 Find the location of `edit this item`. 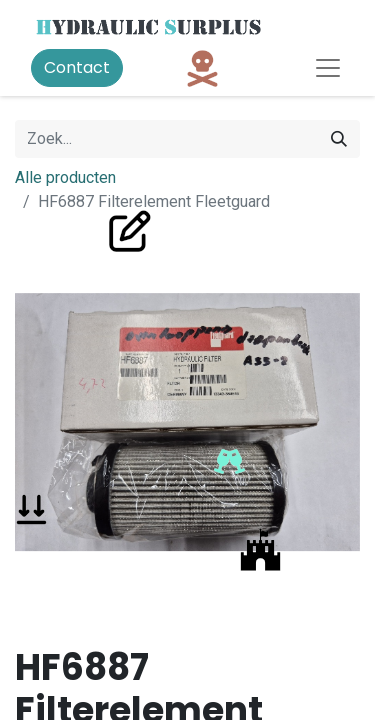

edit this item is located at coordinates (130, 231).